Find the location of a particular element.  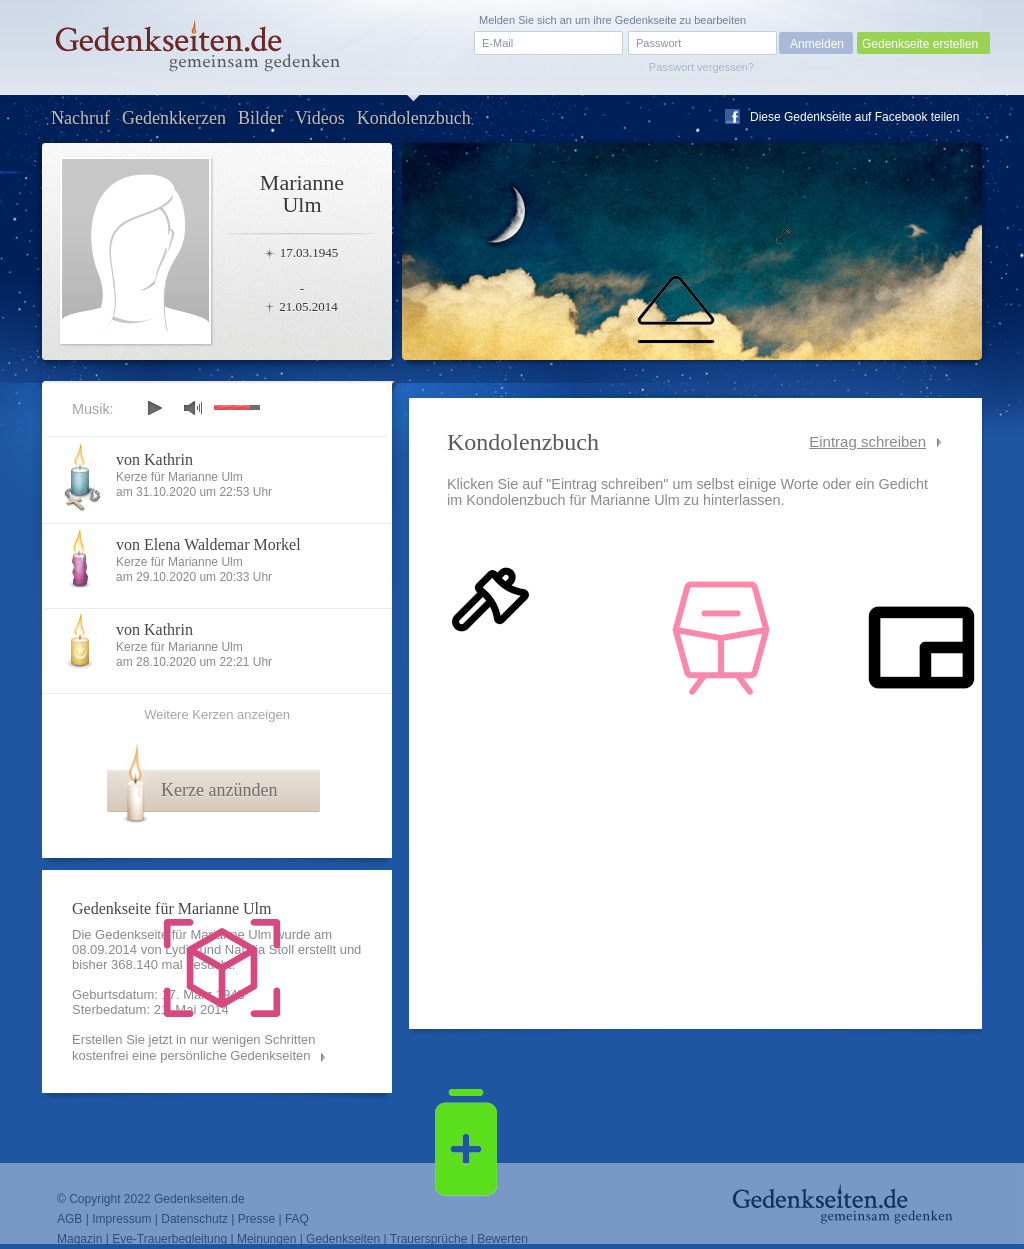

scan or capture a 3D object is located at coordinates (222, 968).